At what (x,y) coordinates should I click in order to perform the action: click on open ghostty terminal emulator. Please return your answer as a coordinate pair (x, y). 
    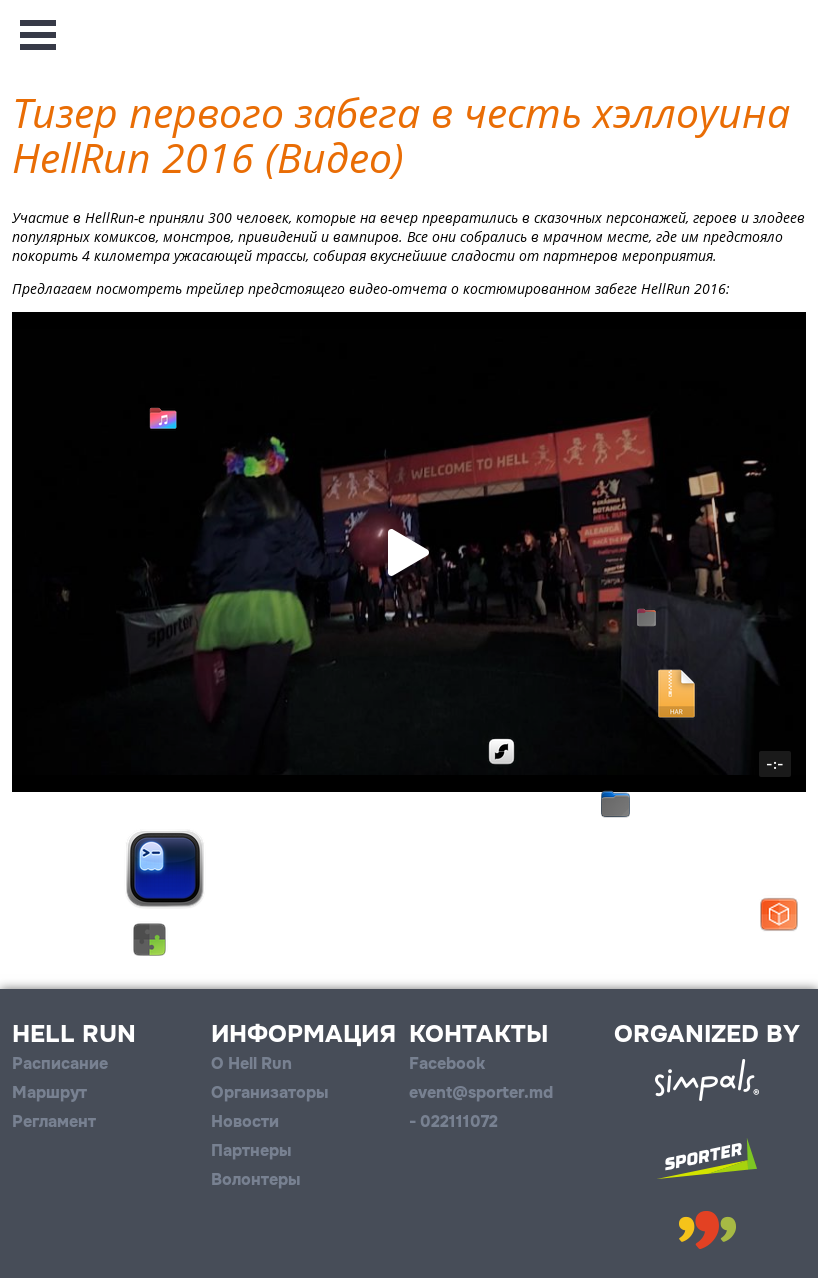
    Looking at the image, I should click on (165, 868).